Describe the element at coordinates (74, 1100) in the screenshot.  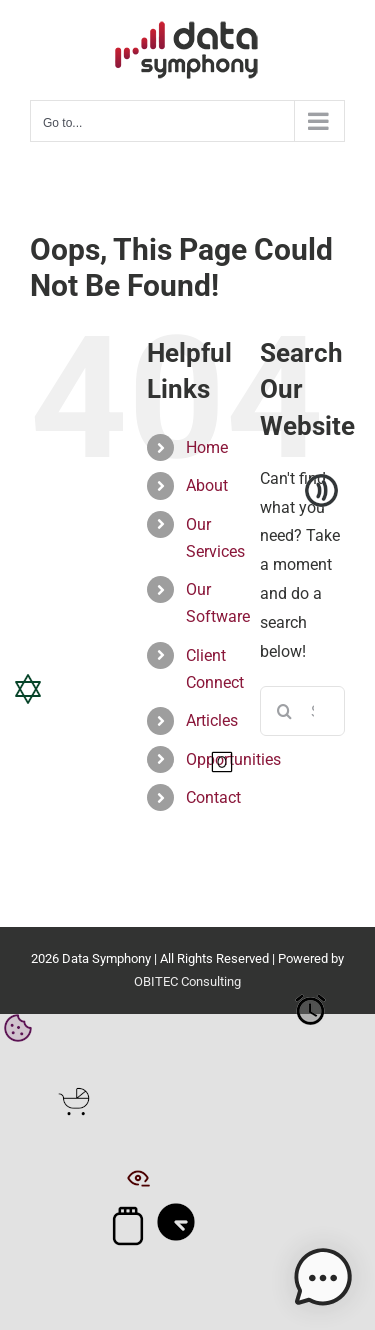
I see `access baby or parenting-related features` at that location.